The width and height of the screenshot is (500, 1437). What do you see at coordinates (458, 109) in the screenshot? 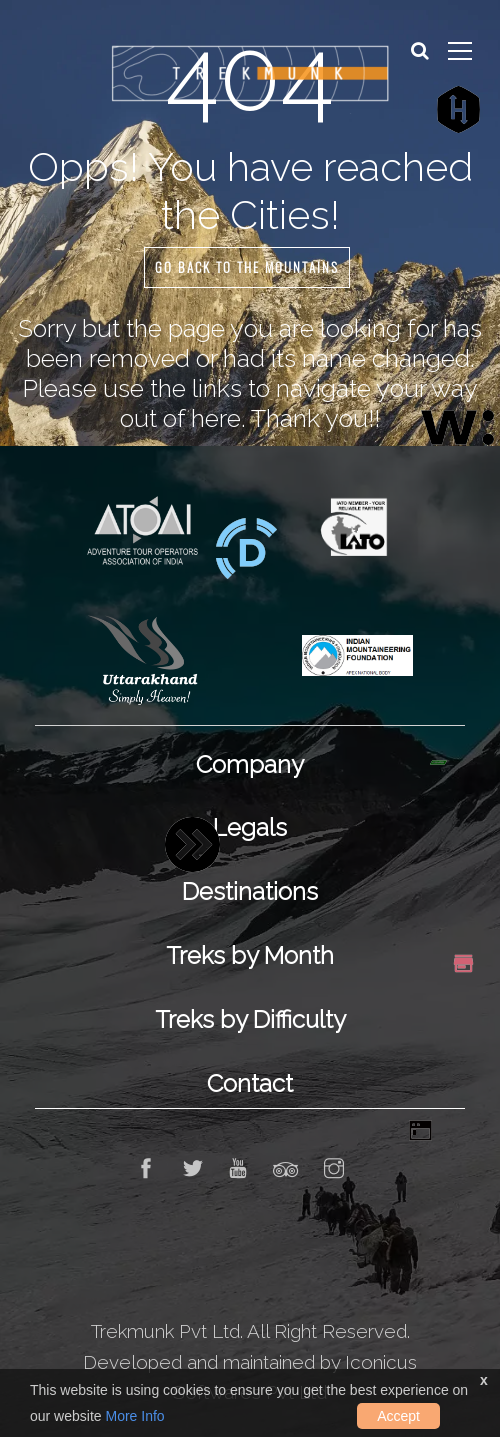
I see `hackerrank logo` at bounding box center [458, 109].